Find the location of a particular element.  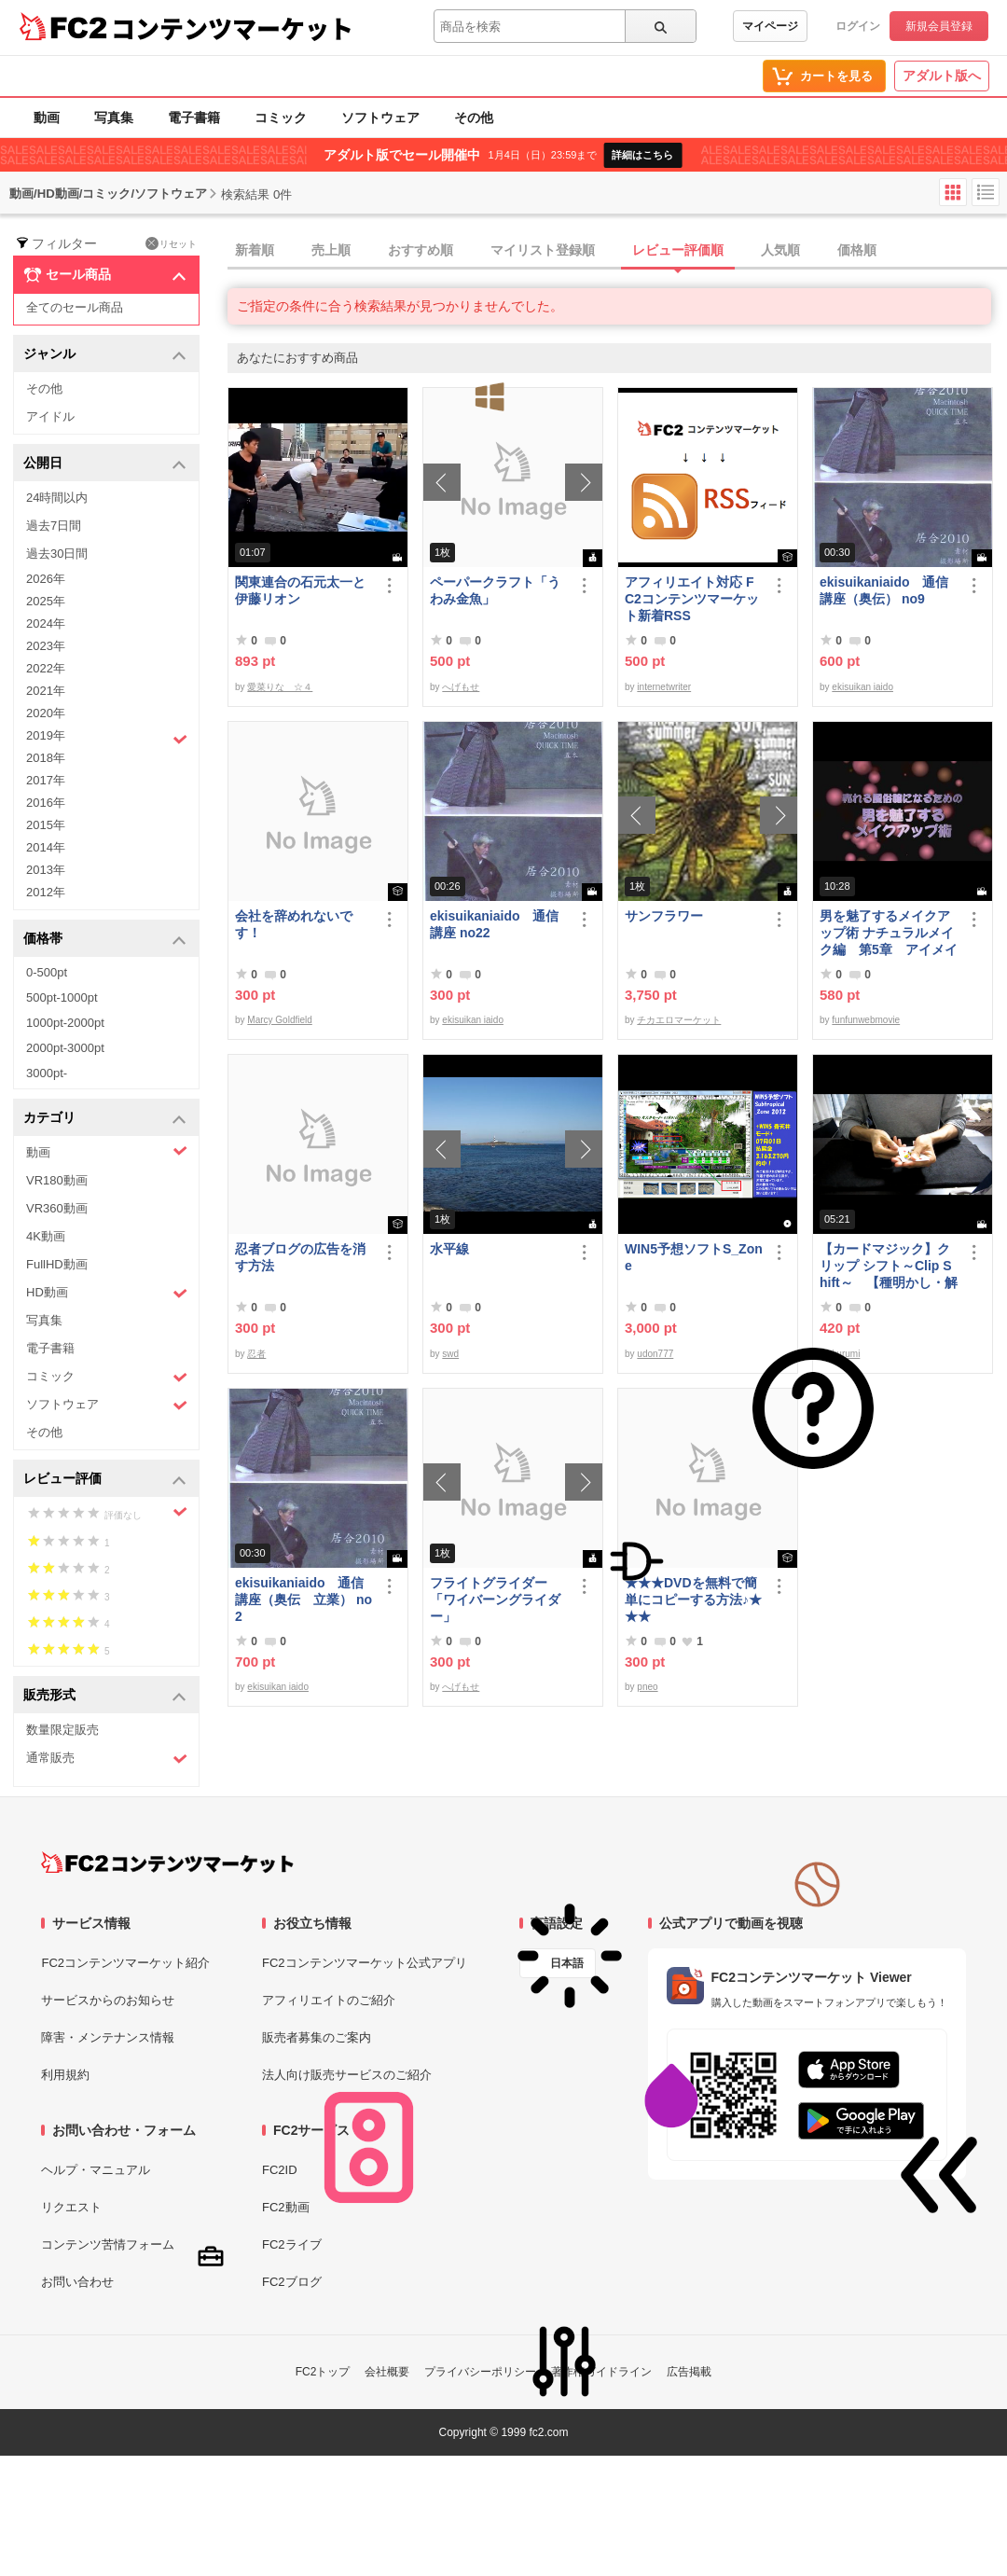

access tennis or racquet sports features is located at coordinates (817, 1884).